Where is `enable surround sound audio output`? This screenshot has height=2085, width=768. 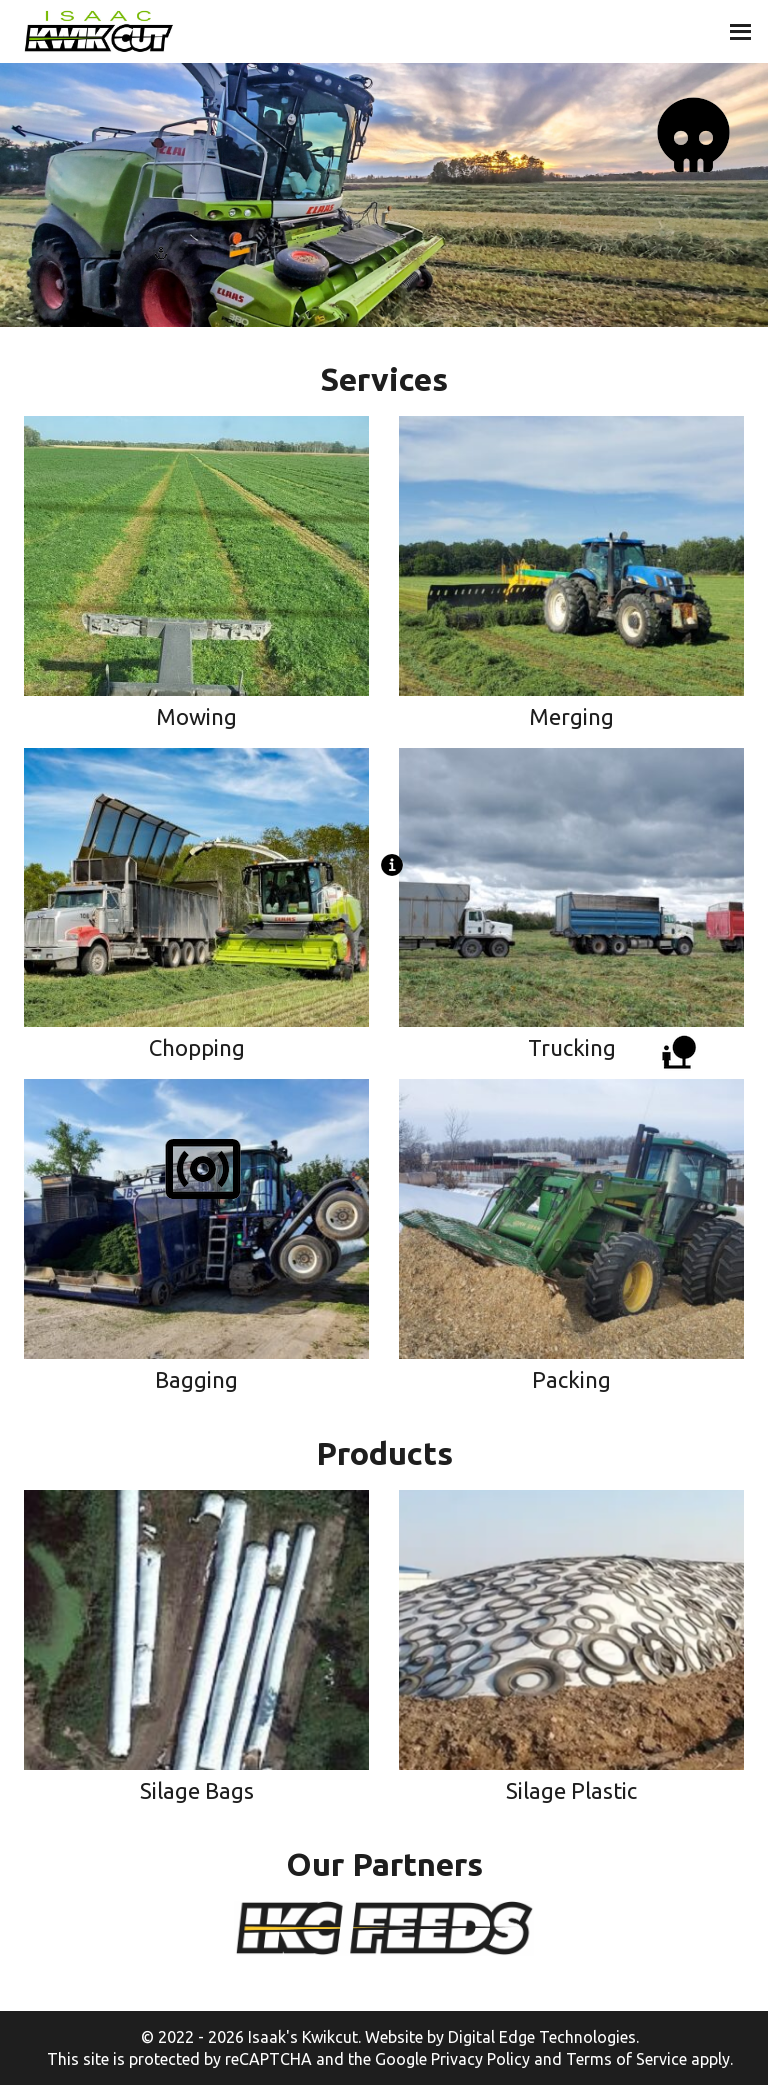
enable surround sound audio output is located at coordinates (203, 1169).